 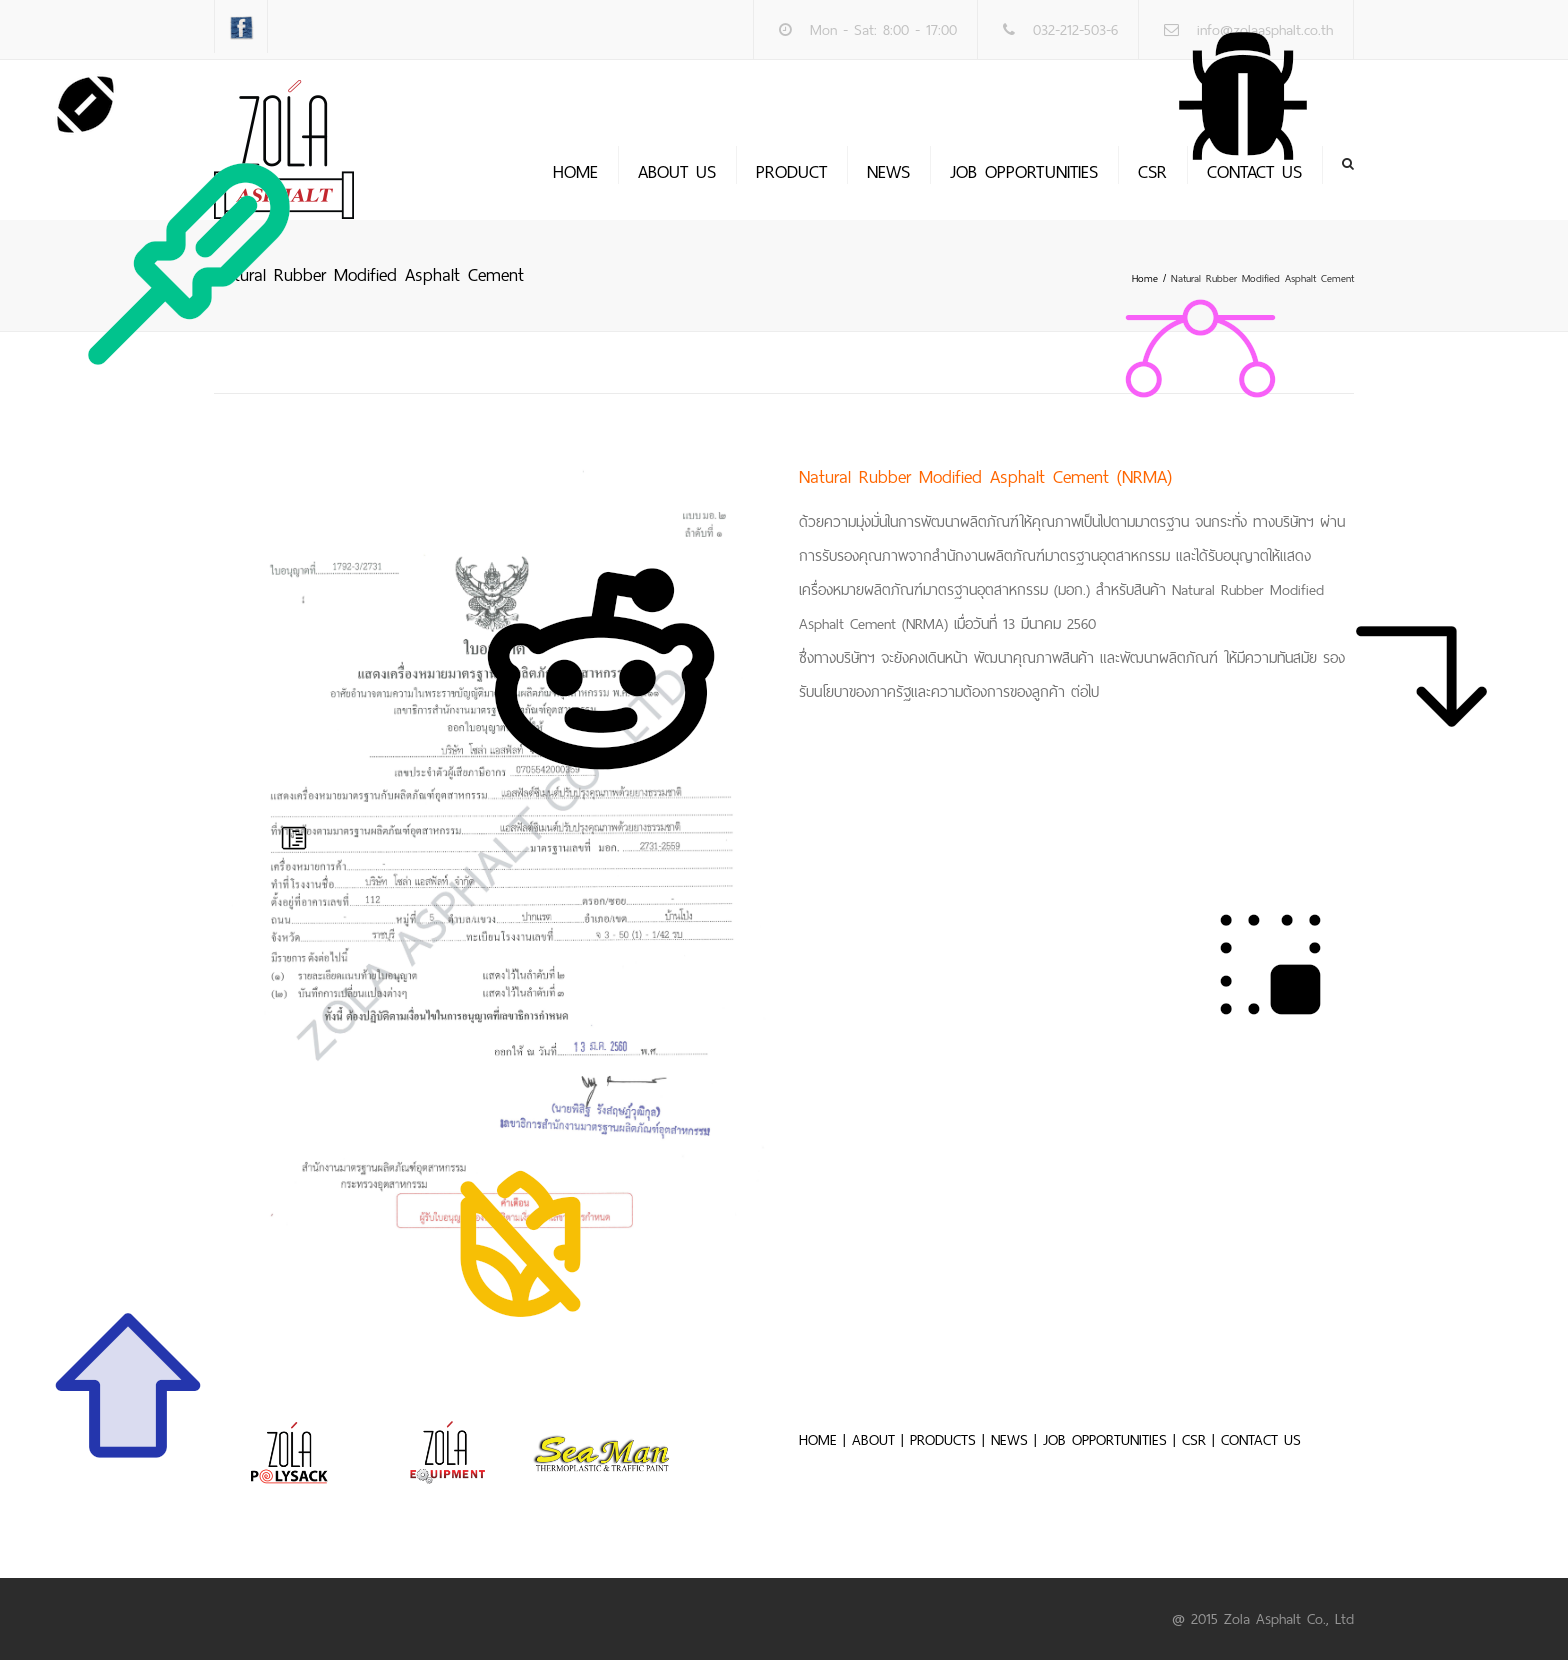 I want to click on open the Reddit app, so click(x=601, y=678).